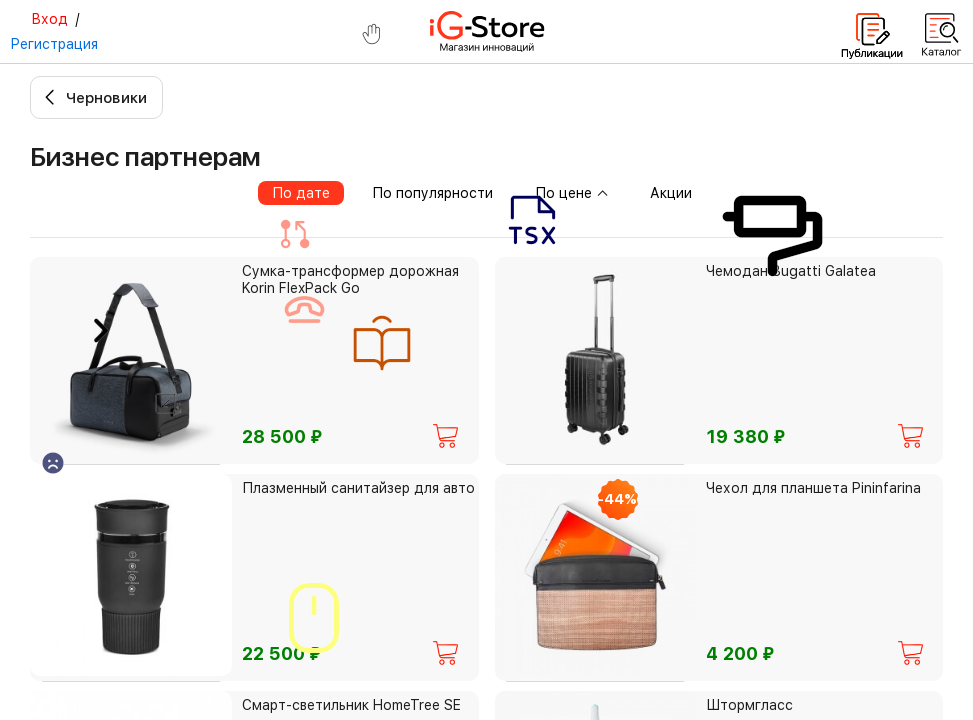  I want to click on customize theme or appearance settings, so click(772, 229).